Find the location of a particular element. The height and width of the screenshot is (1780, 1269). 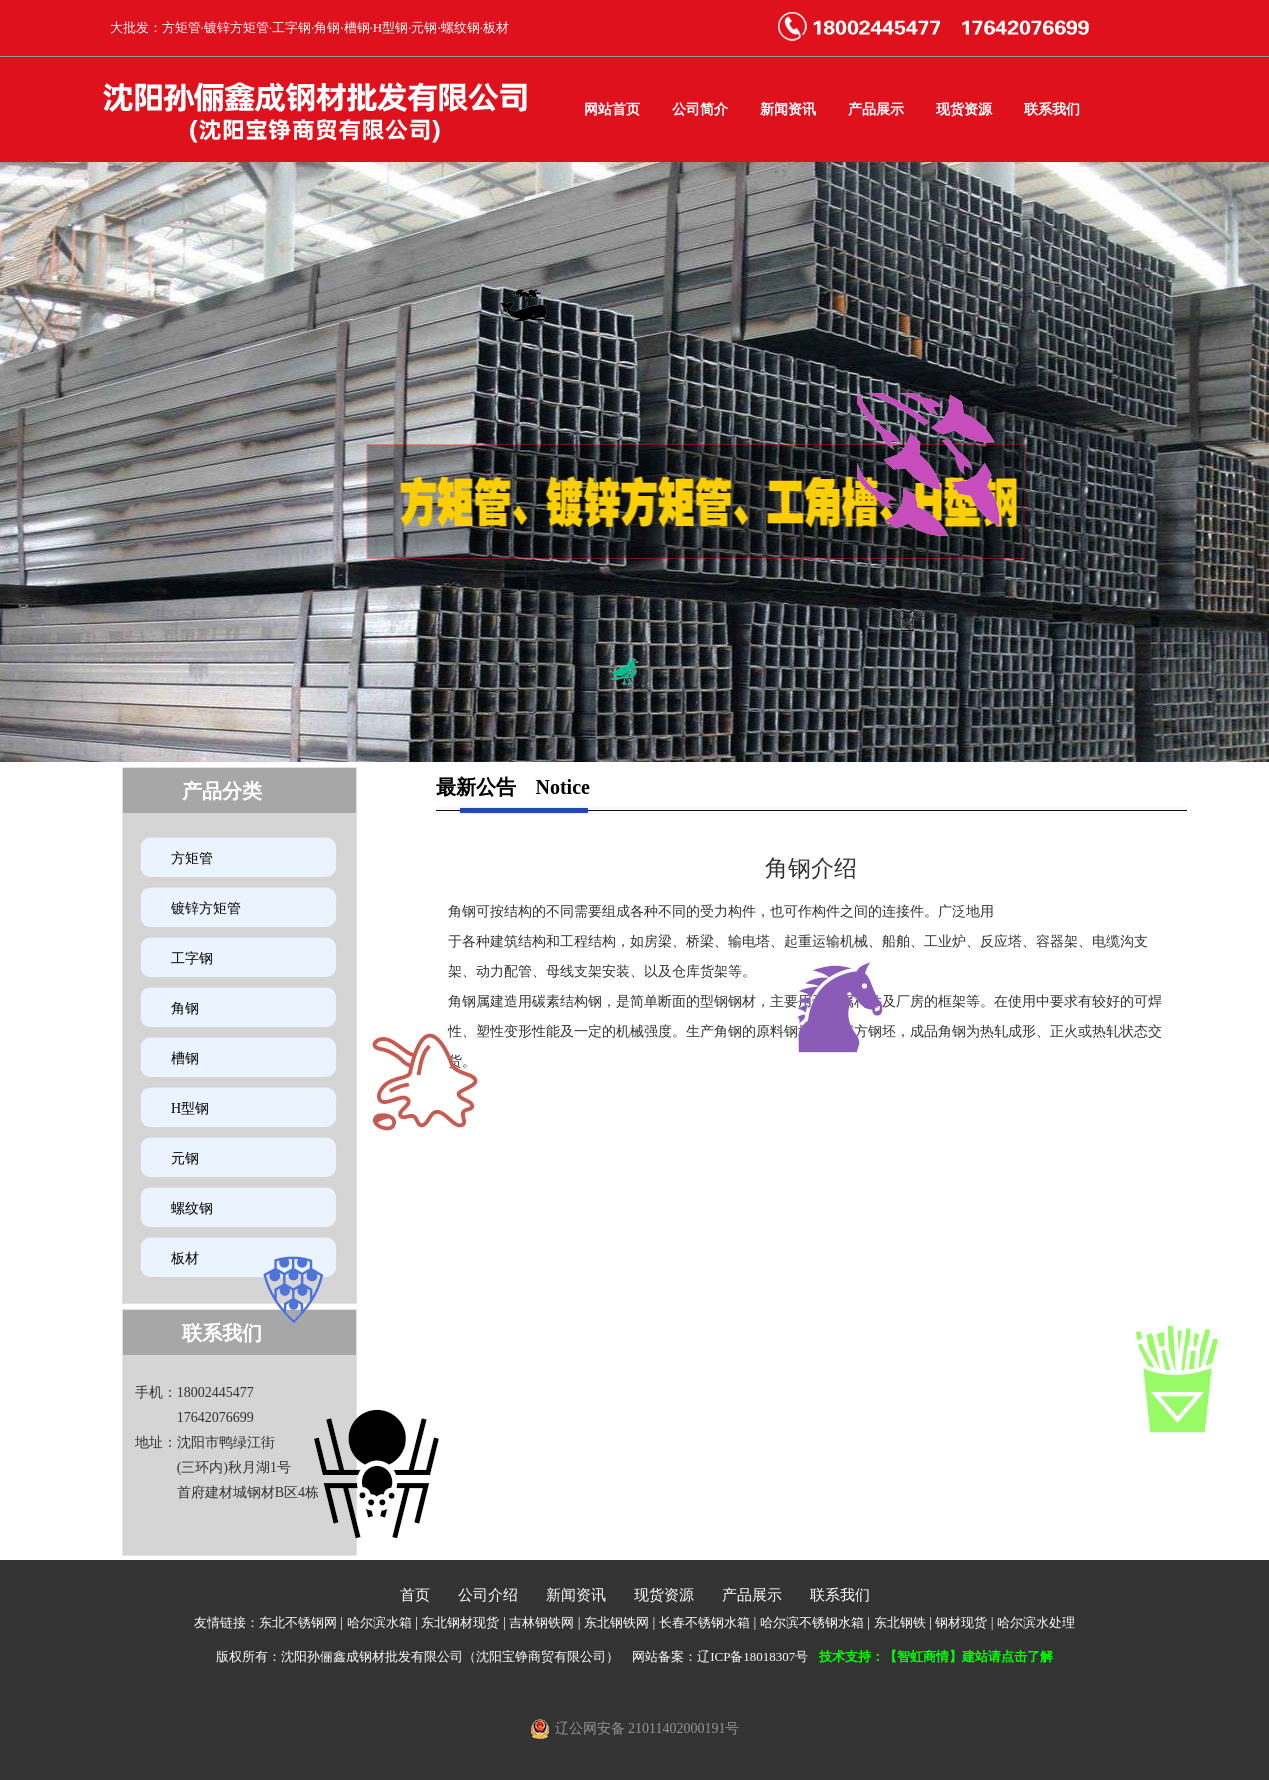

launch multiple projectile attack is located at coordinates (929, 465).